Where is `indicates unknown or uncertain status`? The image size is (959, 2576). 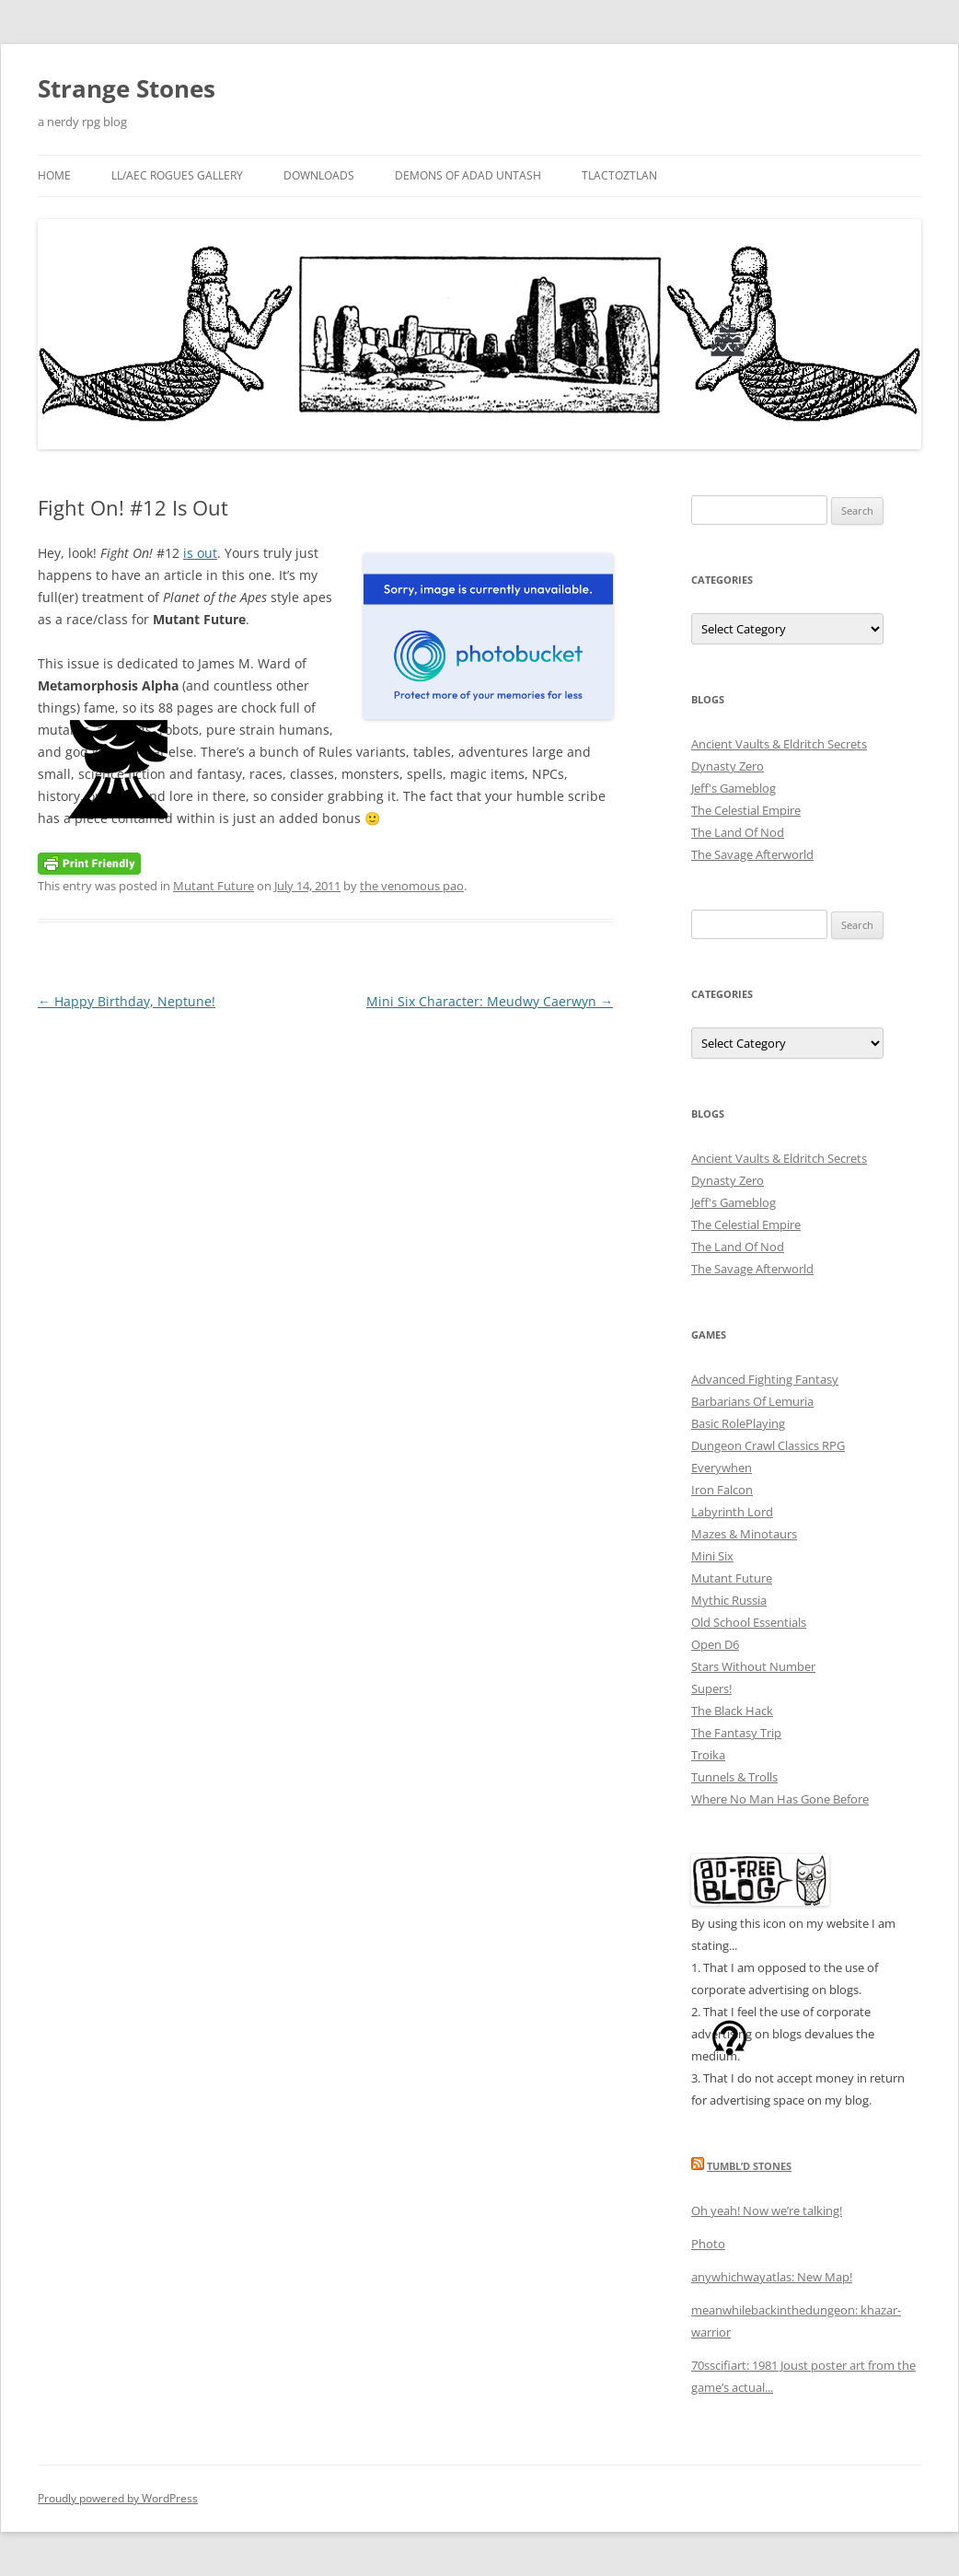
indicates unknown or uncertain status is located at coordinates (729, 2037).